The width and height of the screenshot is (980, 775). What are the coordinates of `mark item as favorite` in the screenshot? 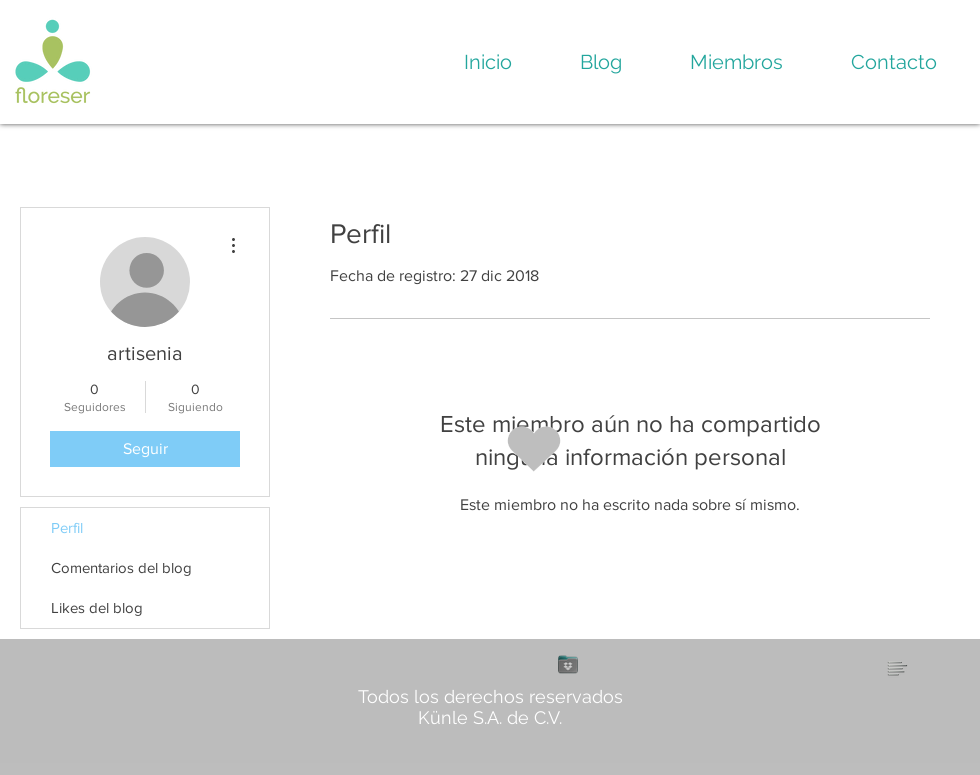 It's located at (534, 449).